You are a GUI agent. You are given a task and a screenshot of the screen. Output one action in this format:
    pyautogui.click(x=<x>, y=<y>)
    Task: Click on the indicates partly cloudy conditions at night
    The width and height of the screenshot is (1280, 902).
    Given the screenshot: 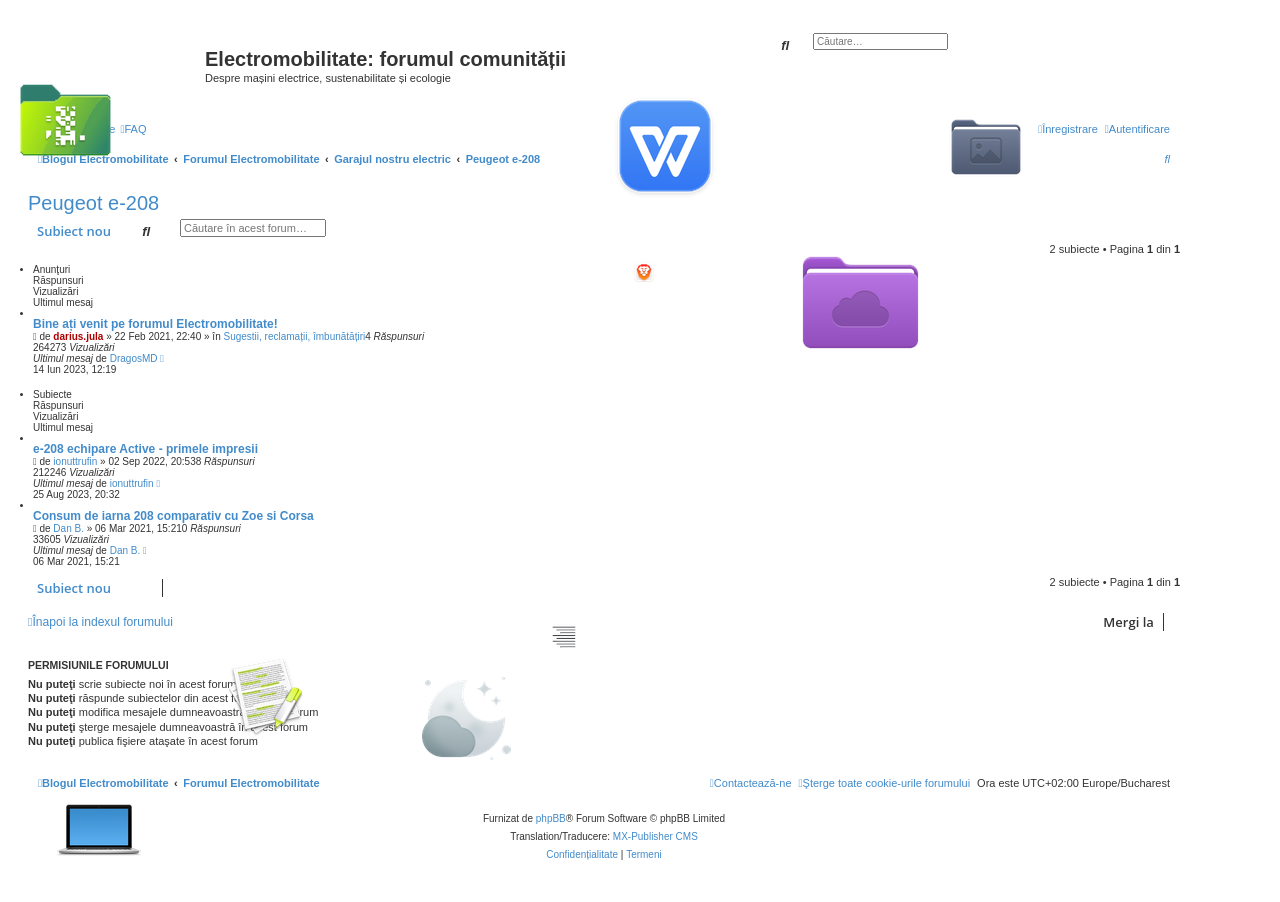 What is the action you would take?
    pyautogui.click(x=466, y=718)
    